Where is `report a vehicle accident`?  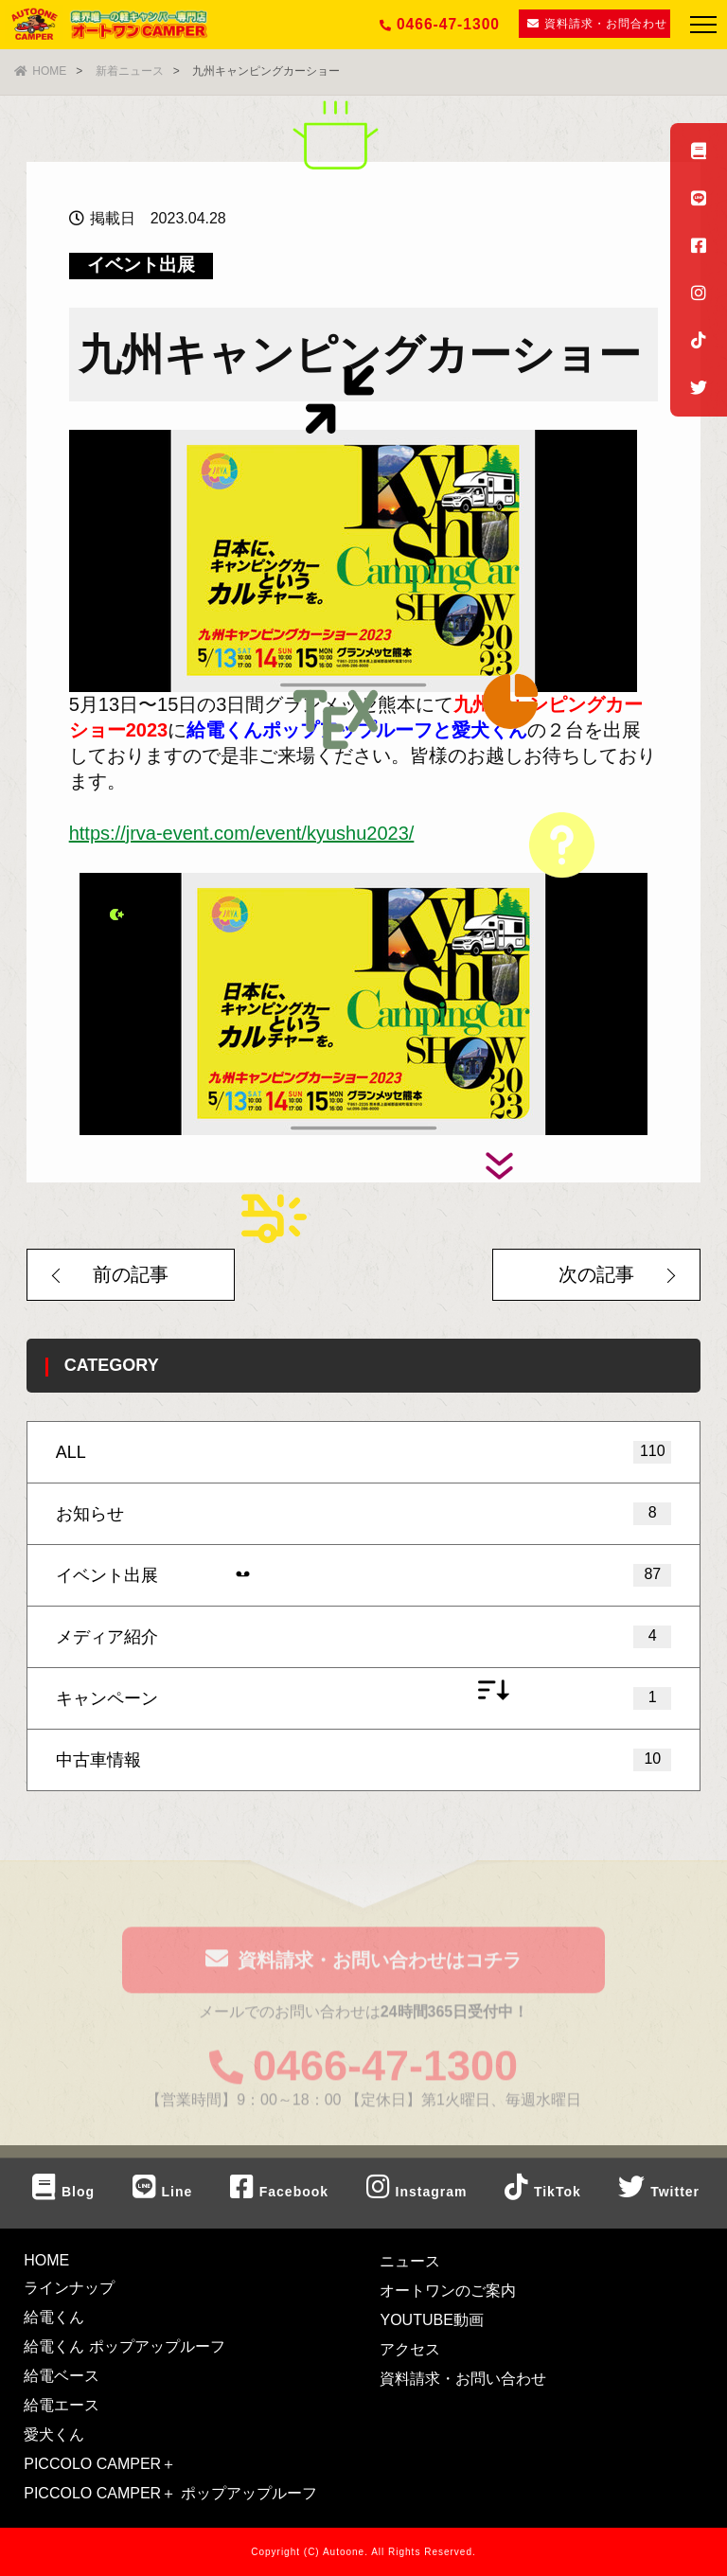
report a vehicle accident is located at coordinates (274, 1217).